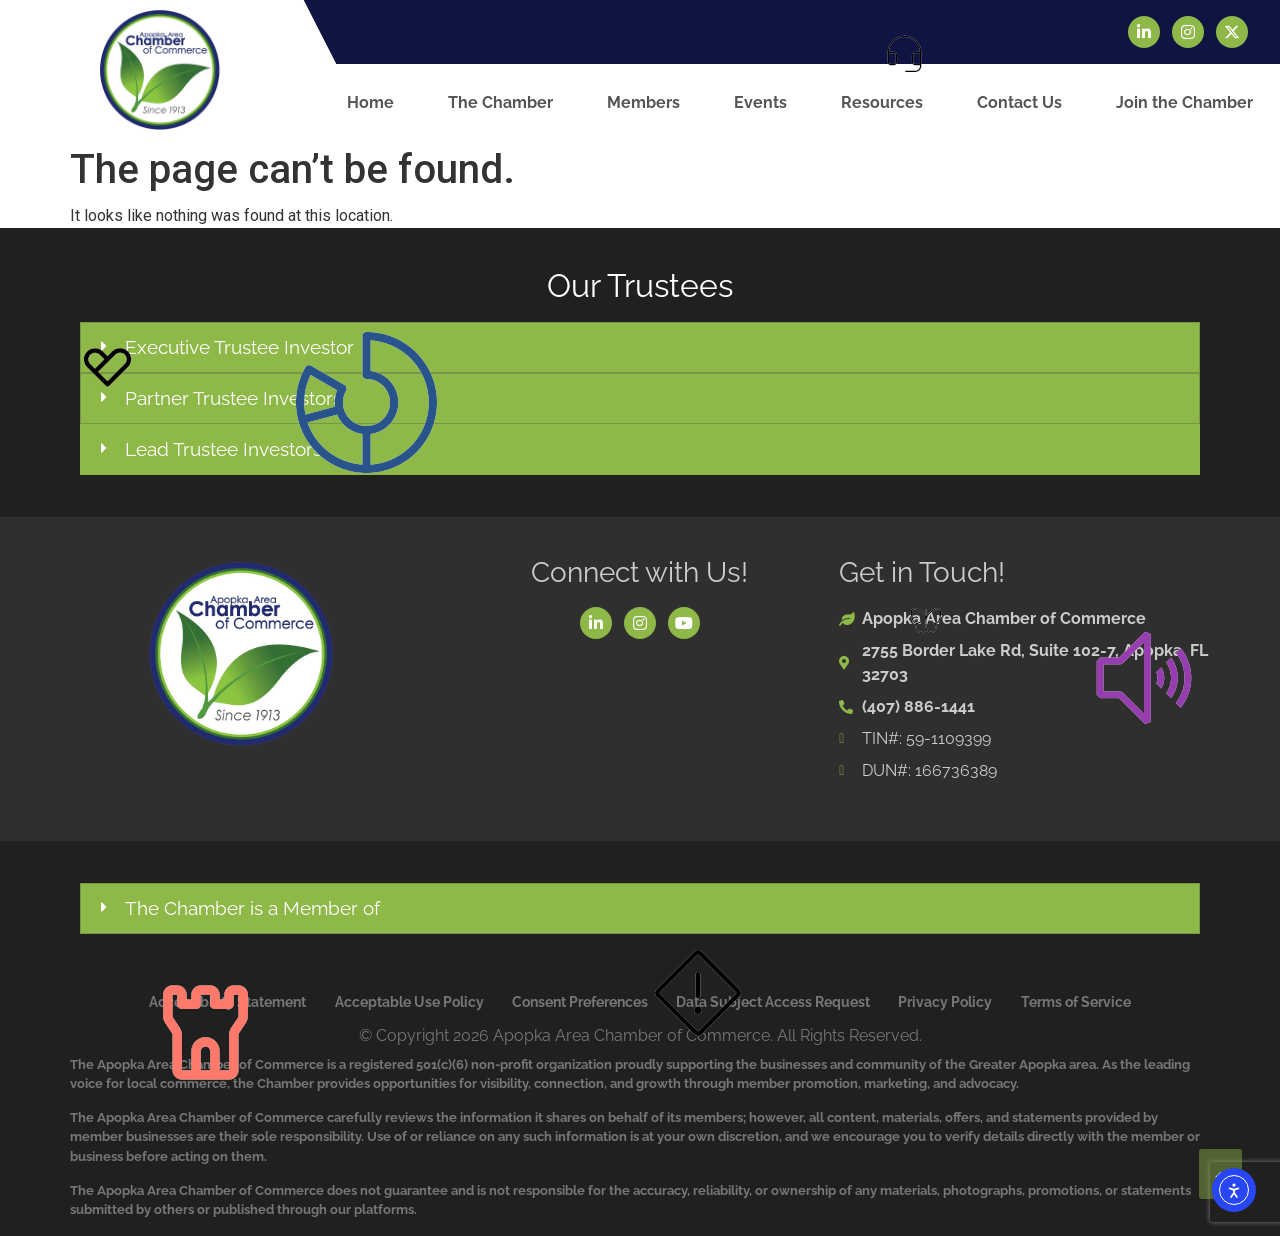 The width and height of the screenshot is (1280, 1236). I want to click on access castle or fortress-themed game, so click(205, 1032).